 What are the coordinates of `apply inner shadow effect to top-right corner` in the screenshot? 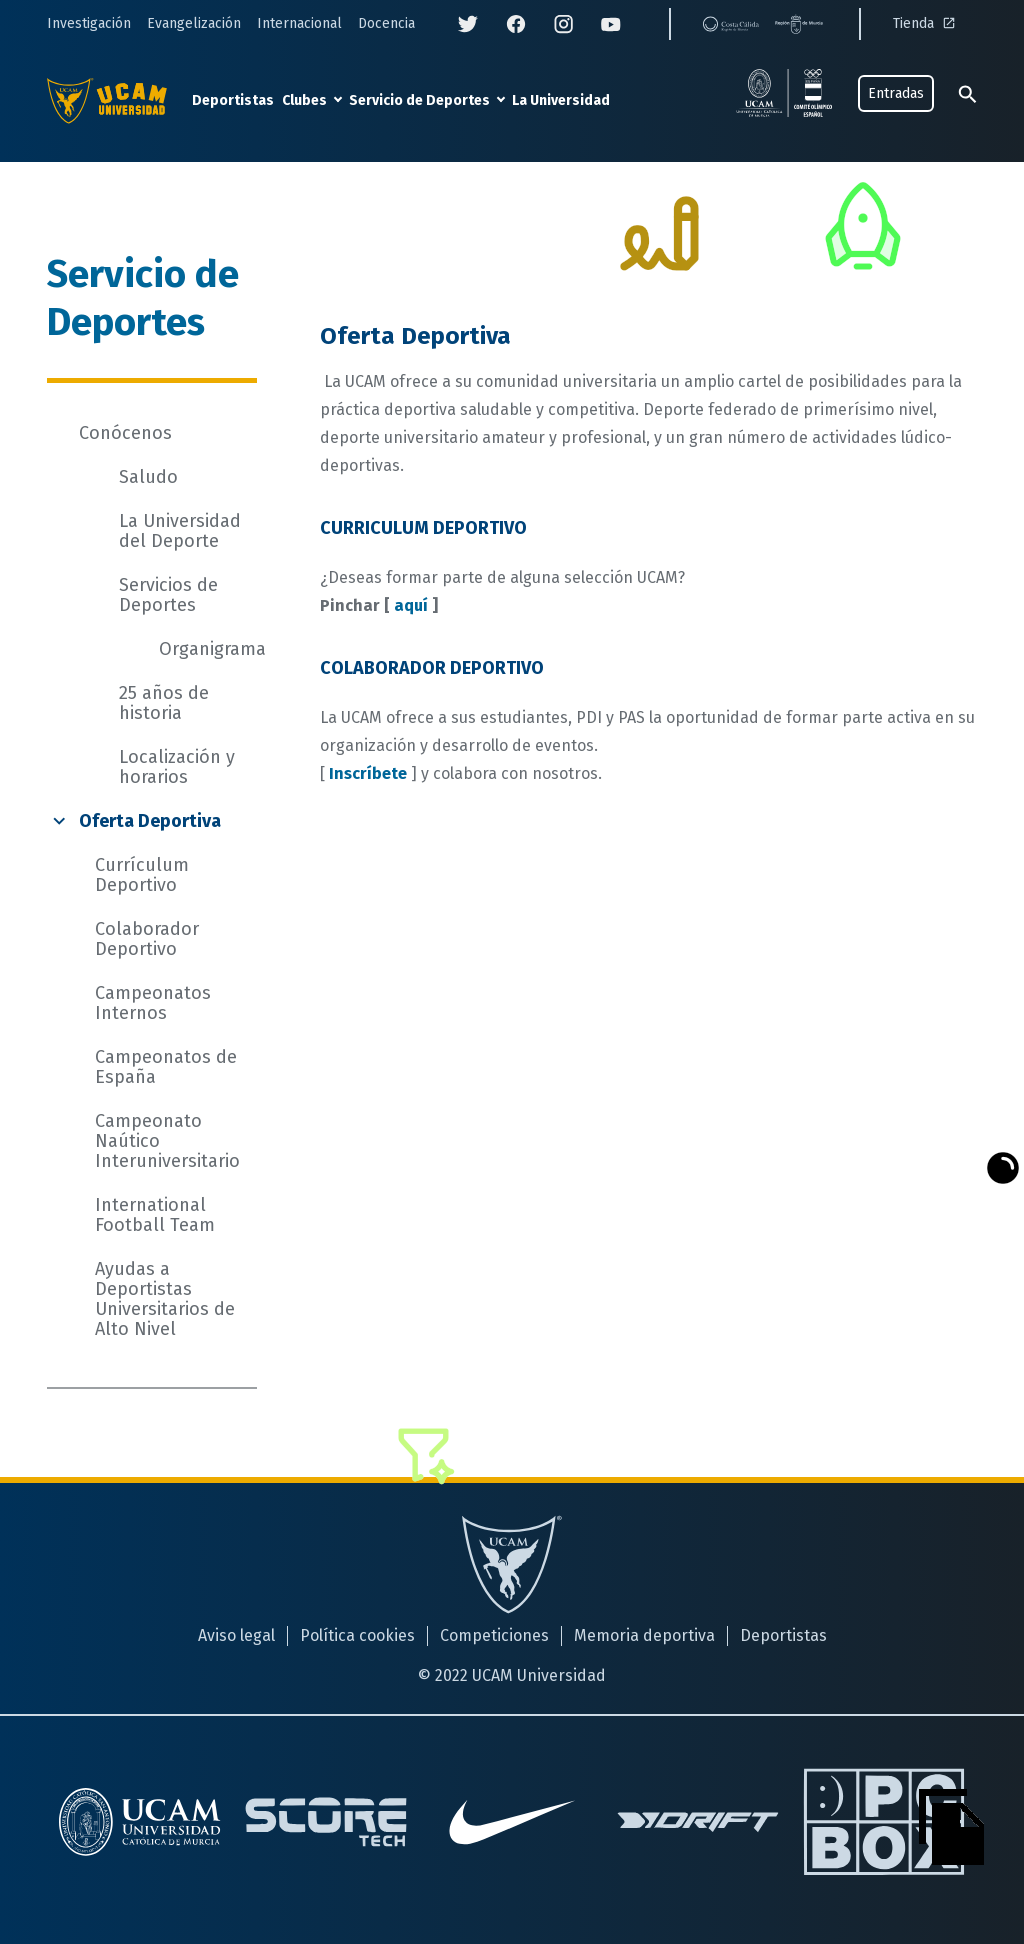 It's located at (1003, 1168).